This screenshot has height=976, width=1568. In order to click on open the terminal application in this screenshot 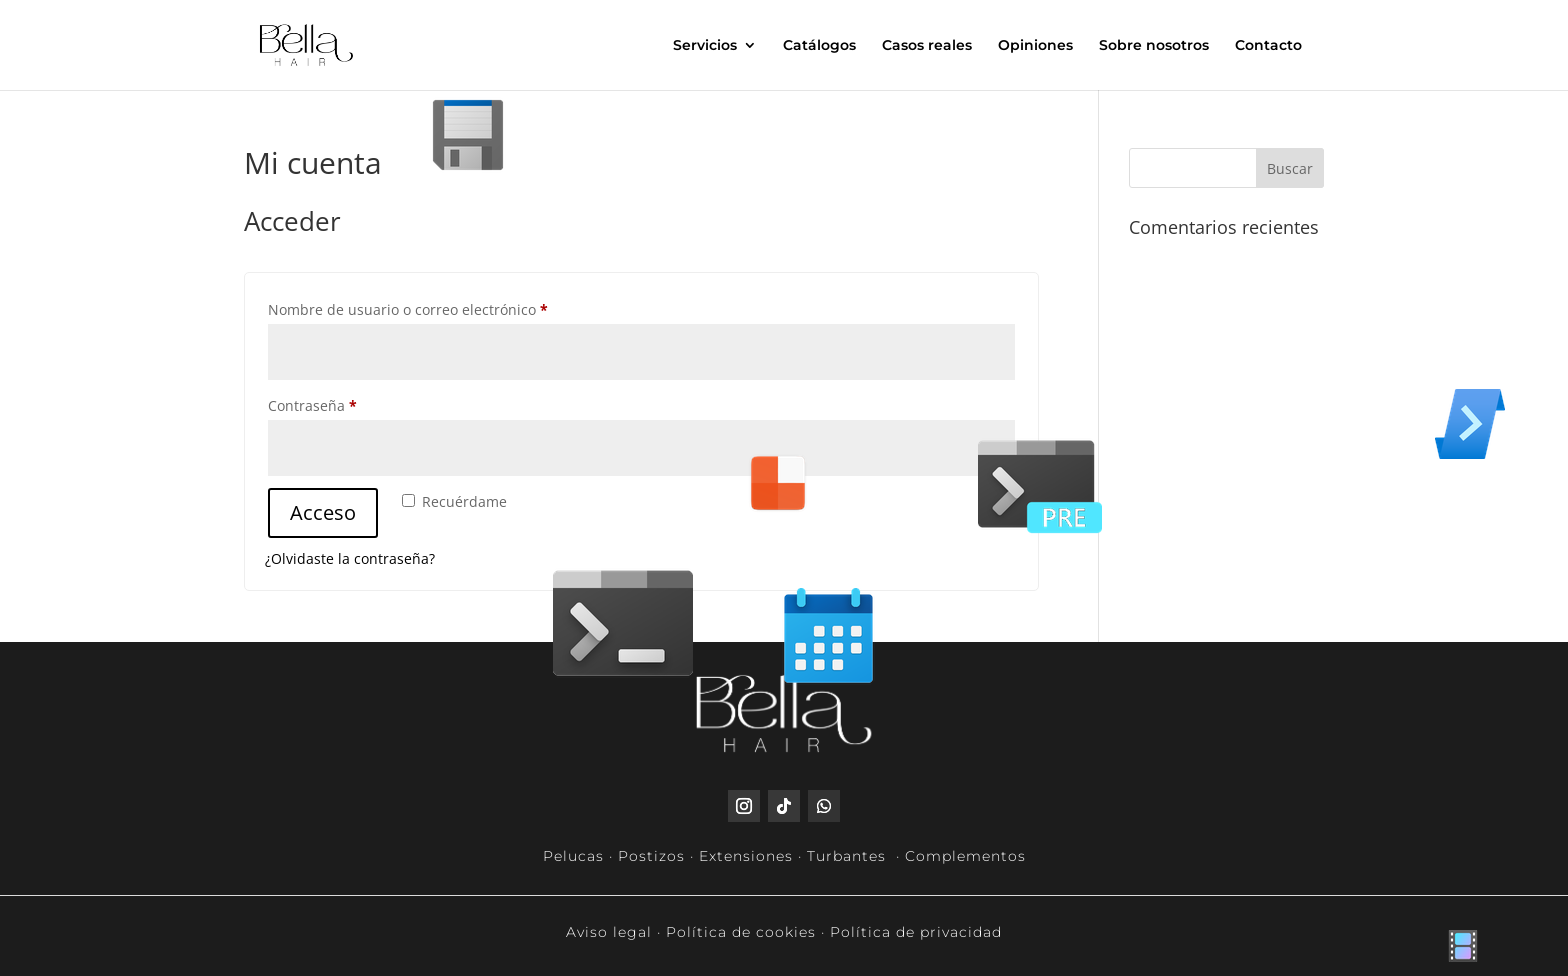, I will do `click(623, 623)`.